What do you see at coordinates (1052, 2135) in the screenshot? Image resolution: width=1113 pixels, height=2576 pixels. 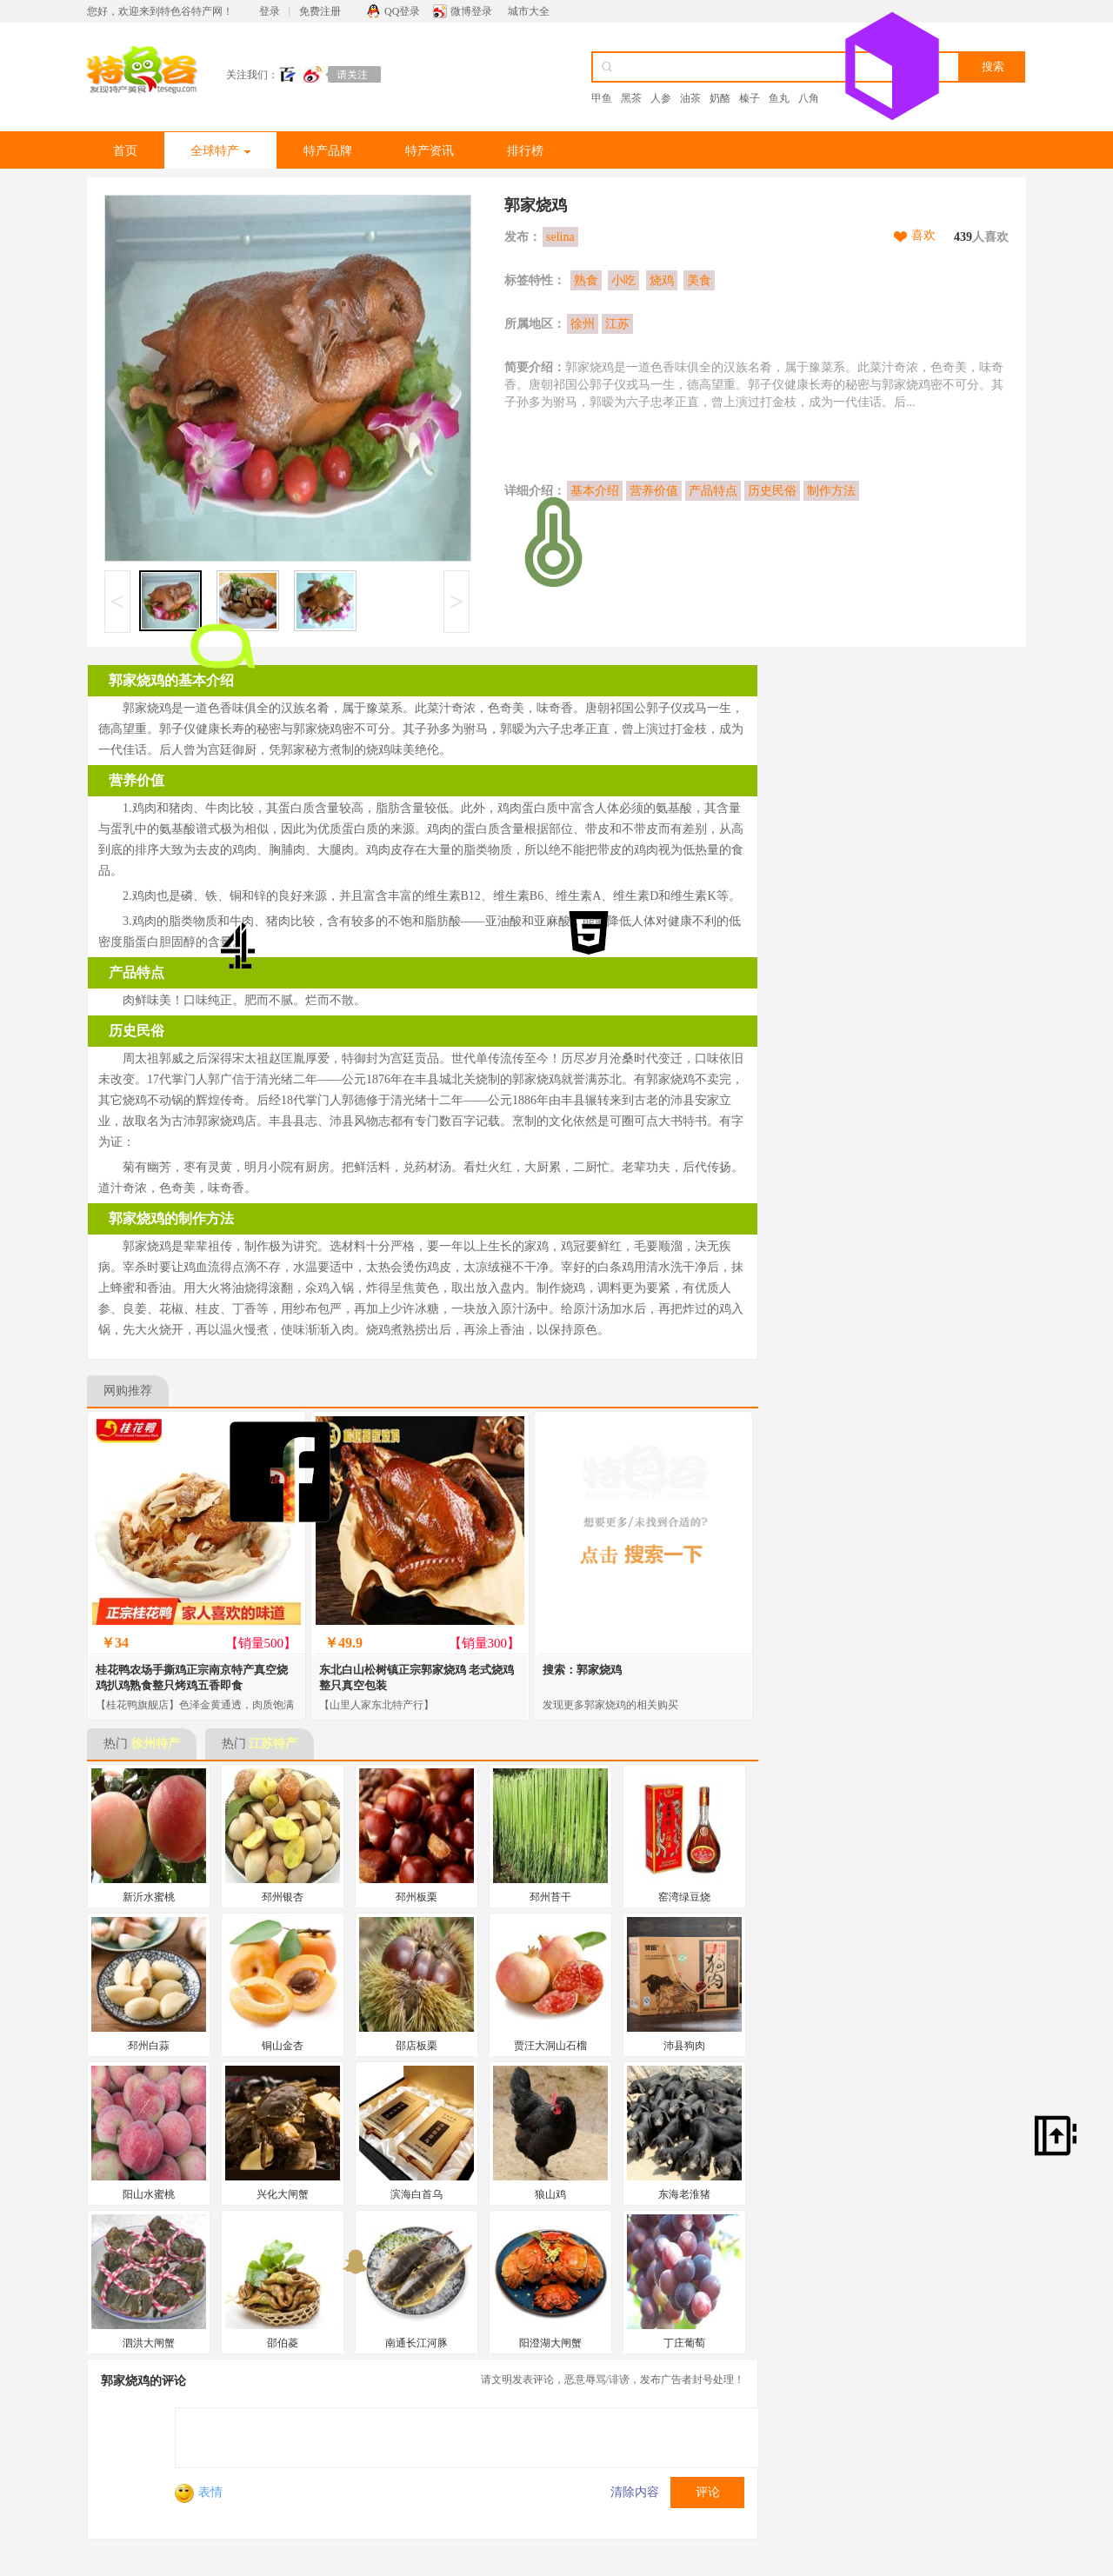 I see `upload contacts from address book` at bounding box center [1052, 2135].